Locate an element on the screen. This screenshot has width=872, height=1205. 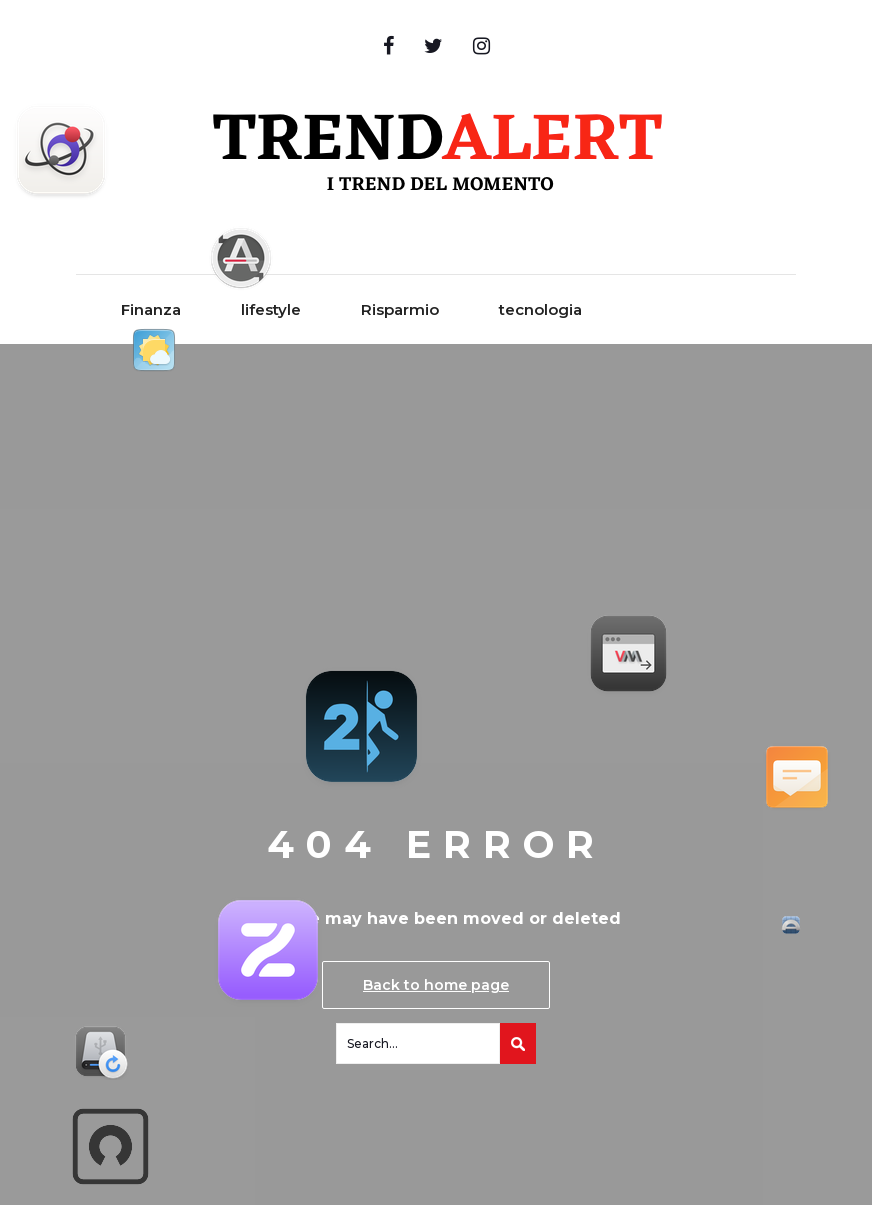
open design or drafting application is located at coordinates (791, 925).